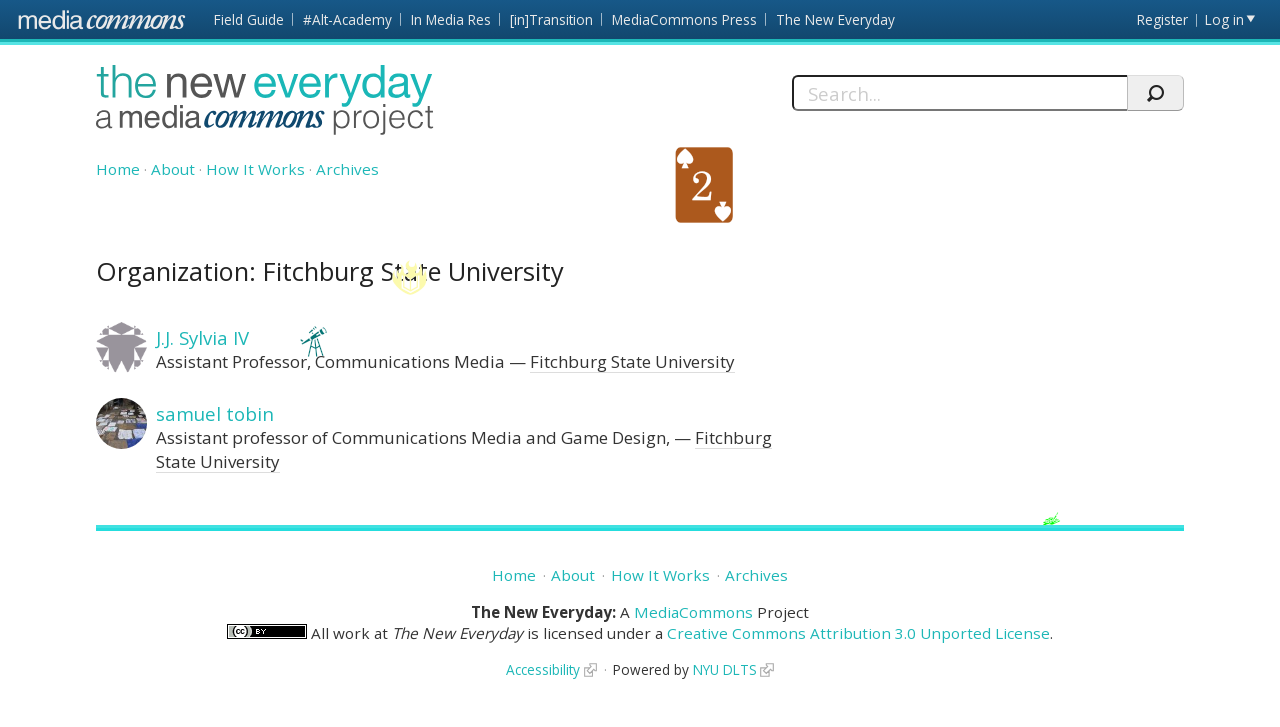 The height and width of the screenshot is (727, 1280). I want to click on browse charcuterie or appetizer menu options, so click(1051, 519).